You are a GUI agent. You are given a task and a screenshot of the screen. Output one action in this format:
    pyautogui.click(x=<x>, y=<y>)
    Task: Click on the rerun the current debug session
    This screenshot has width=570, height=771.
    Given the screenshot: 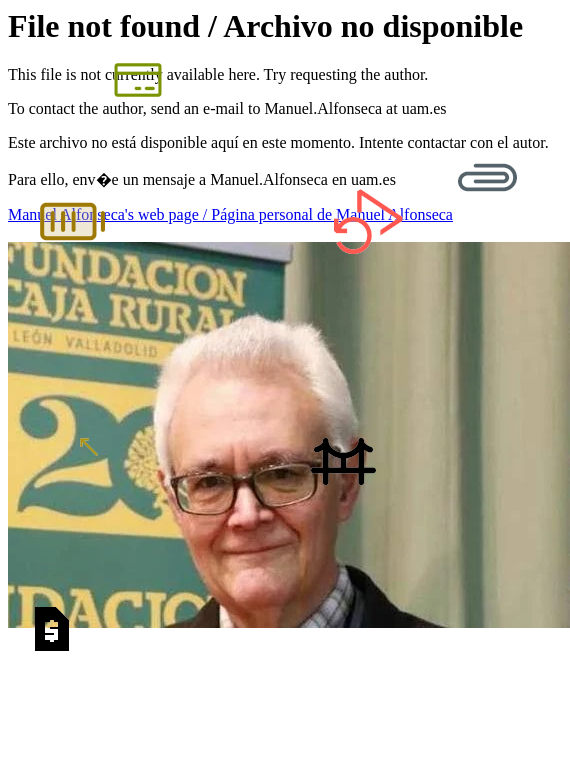 What is the action you would take?
    pyautogui.click(x=371, y=217)
    